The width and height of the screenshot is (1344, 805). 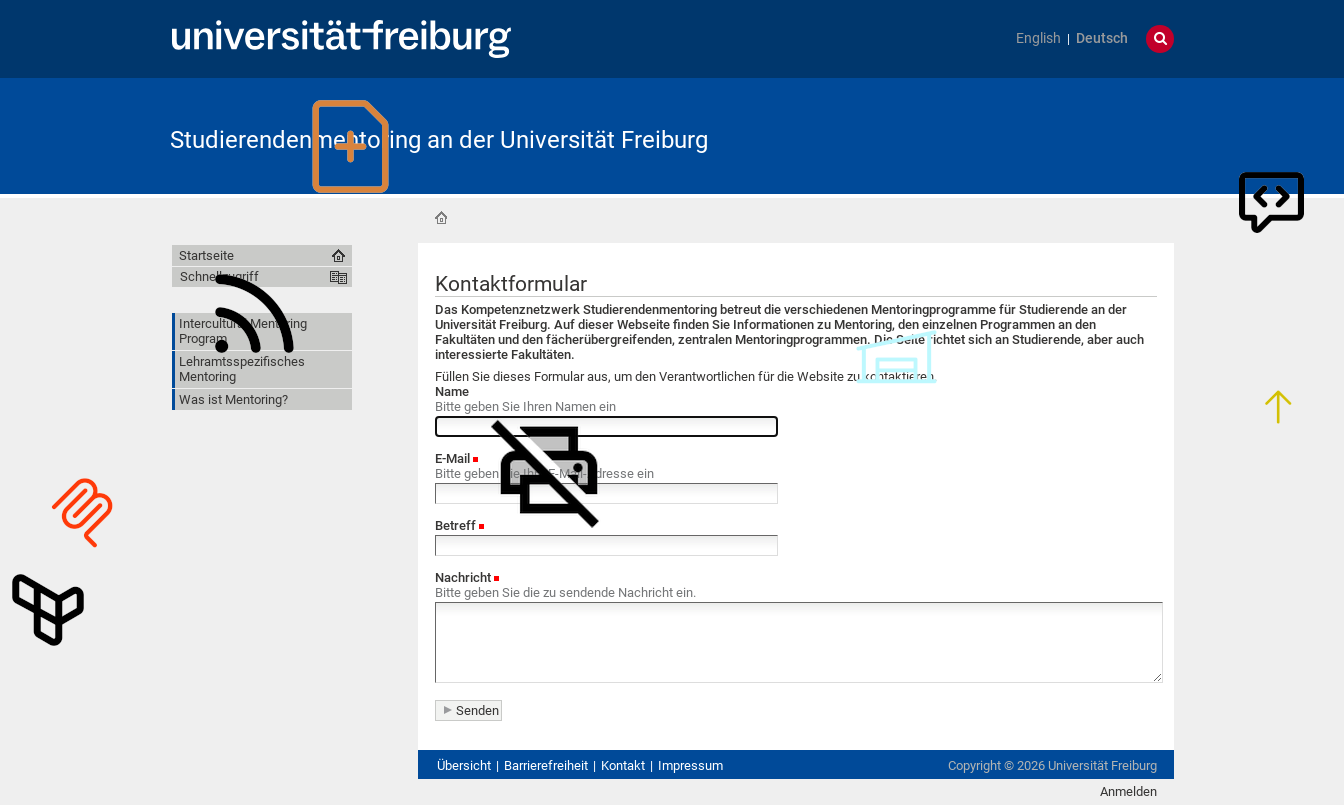 I want to click on scroll to top of page, so click(x=1278, y=407).